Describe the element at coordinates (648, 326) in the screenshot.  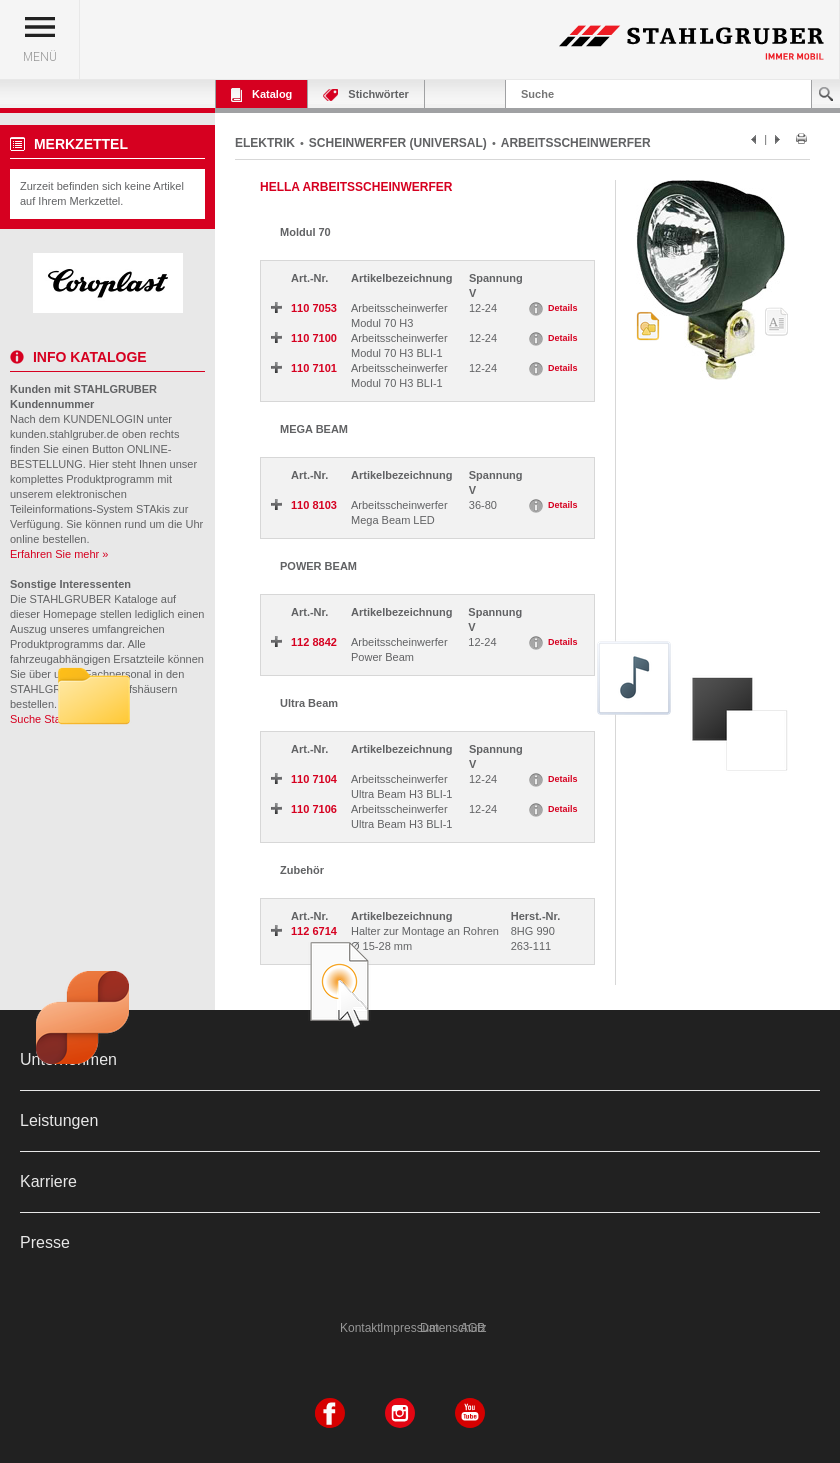
I see `libreoffice draw document file` at that location.